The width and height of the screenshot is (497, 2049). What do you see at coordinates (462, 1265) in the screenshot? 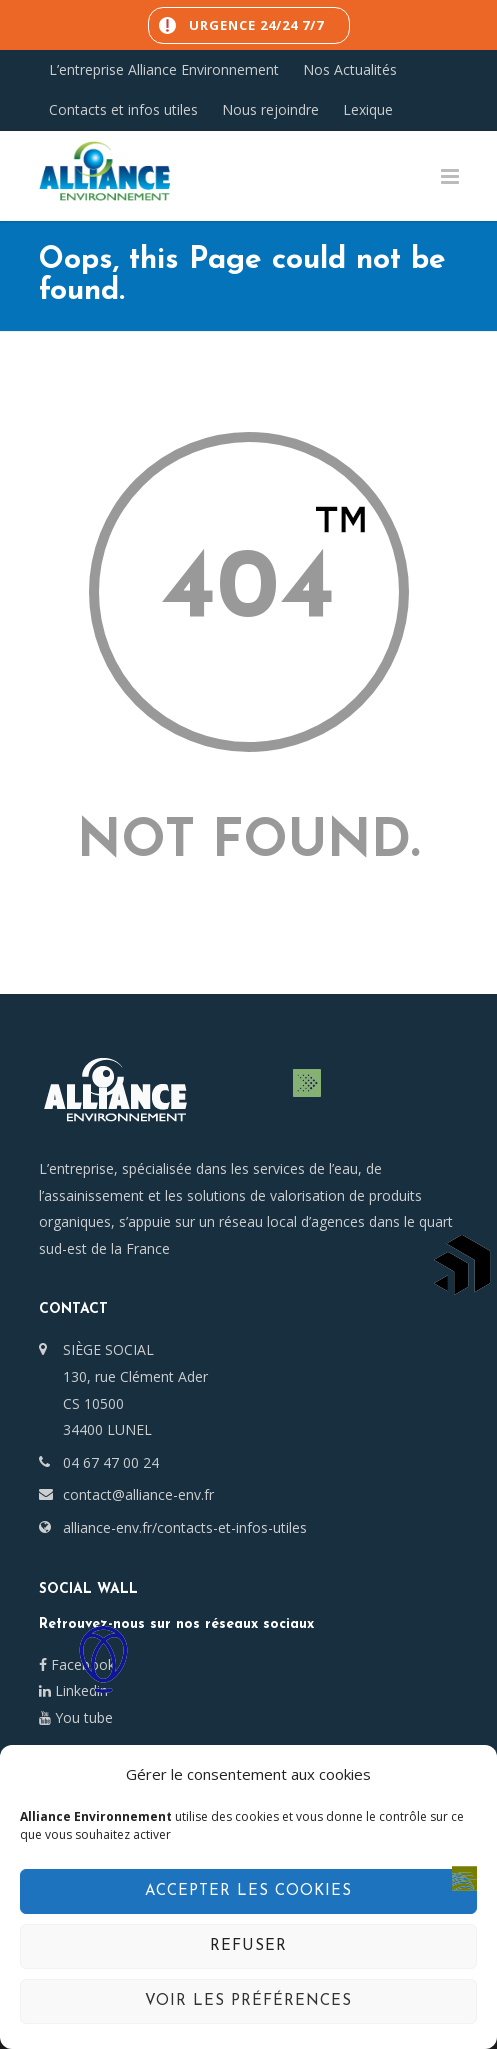
I see `progress software company logo` at bounding box center [462, 1265].